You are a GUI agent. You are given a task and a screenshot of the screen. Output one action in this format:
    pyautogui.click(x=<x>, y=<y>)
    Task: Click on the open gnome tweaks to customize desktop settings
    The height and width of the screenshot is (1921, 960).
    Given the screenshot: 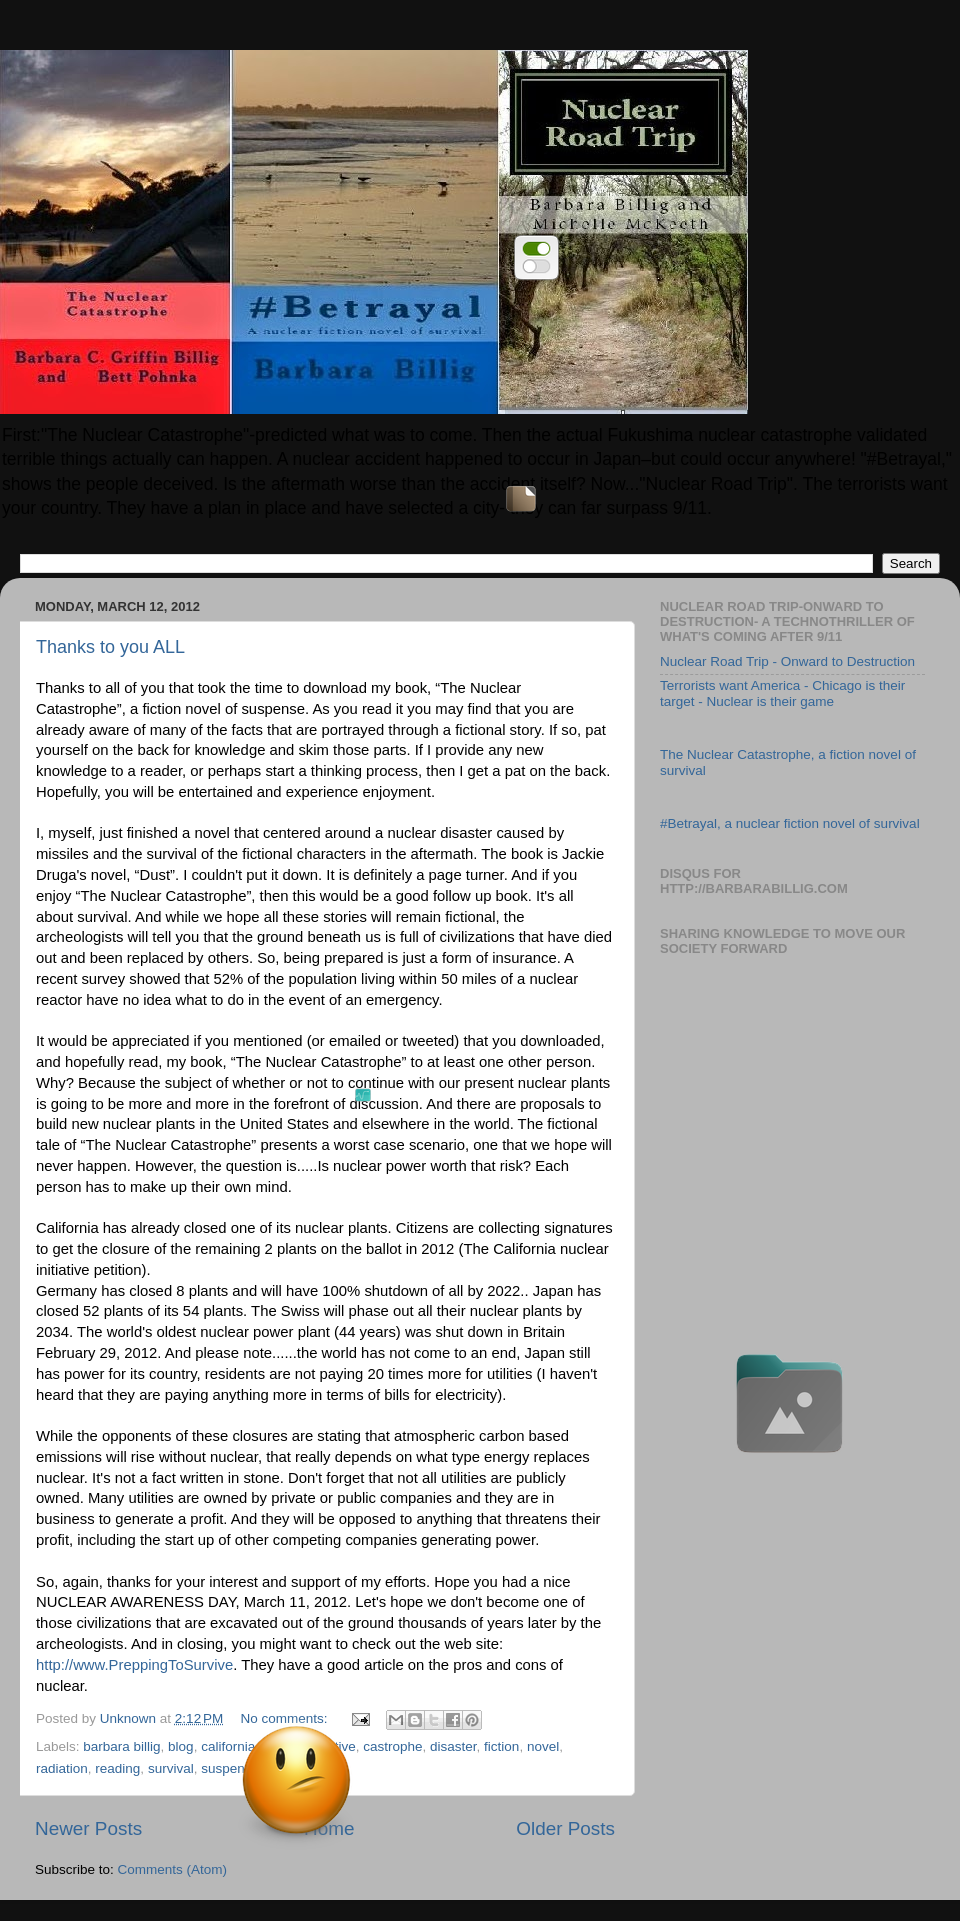 What is the action you would take?
    pyautogui.click(x=536, y=257)
    